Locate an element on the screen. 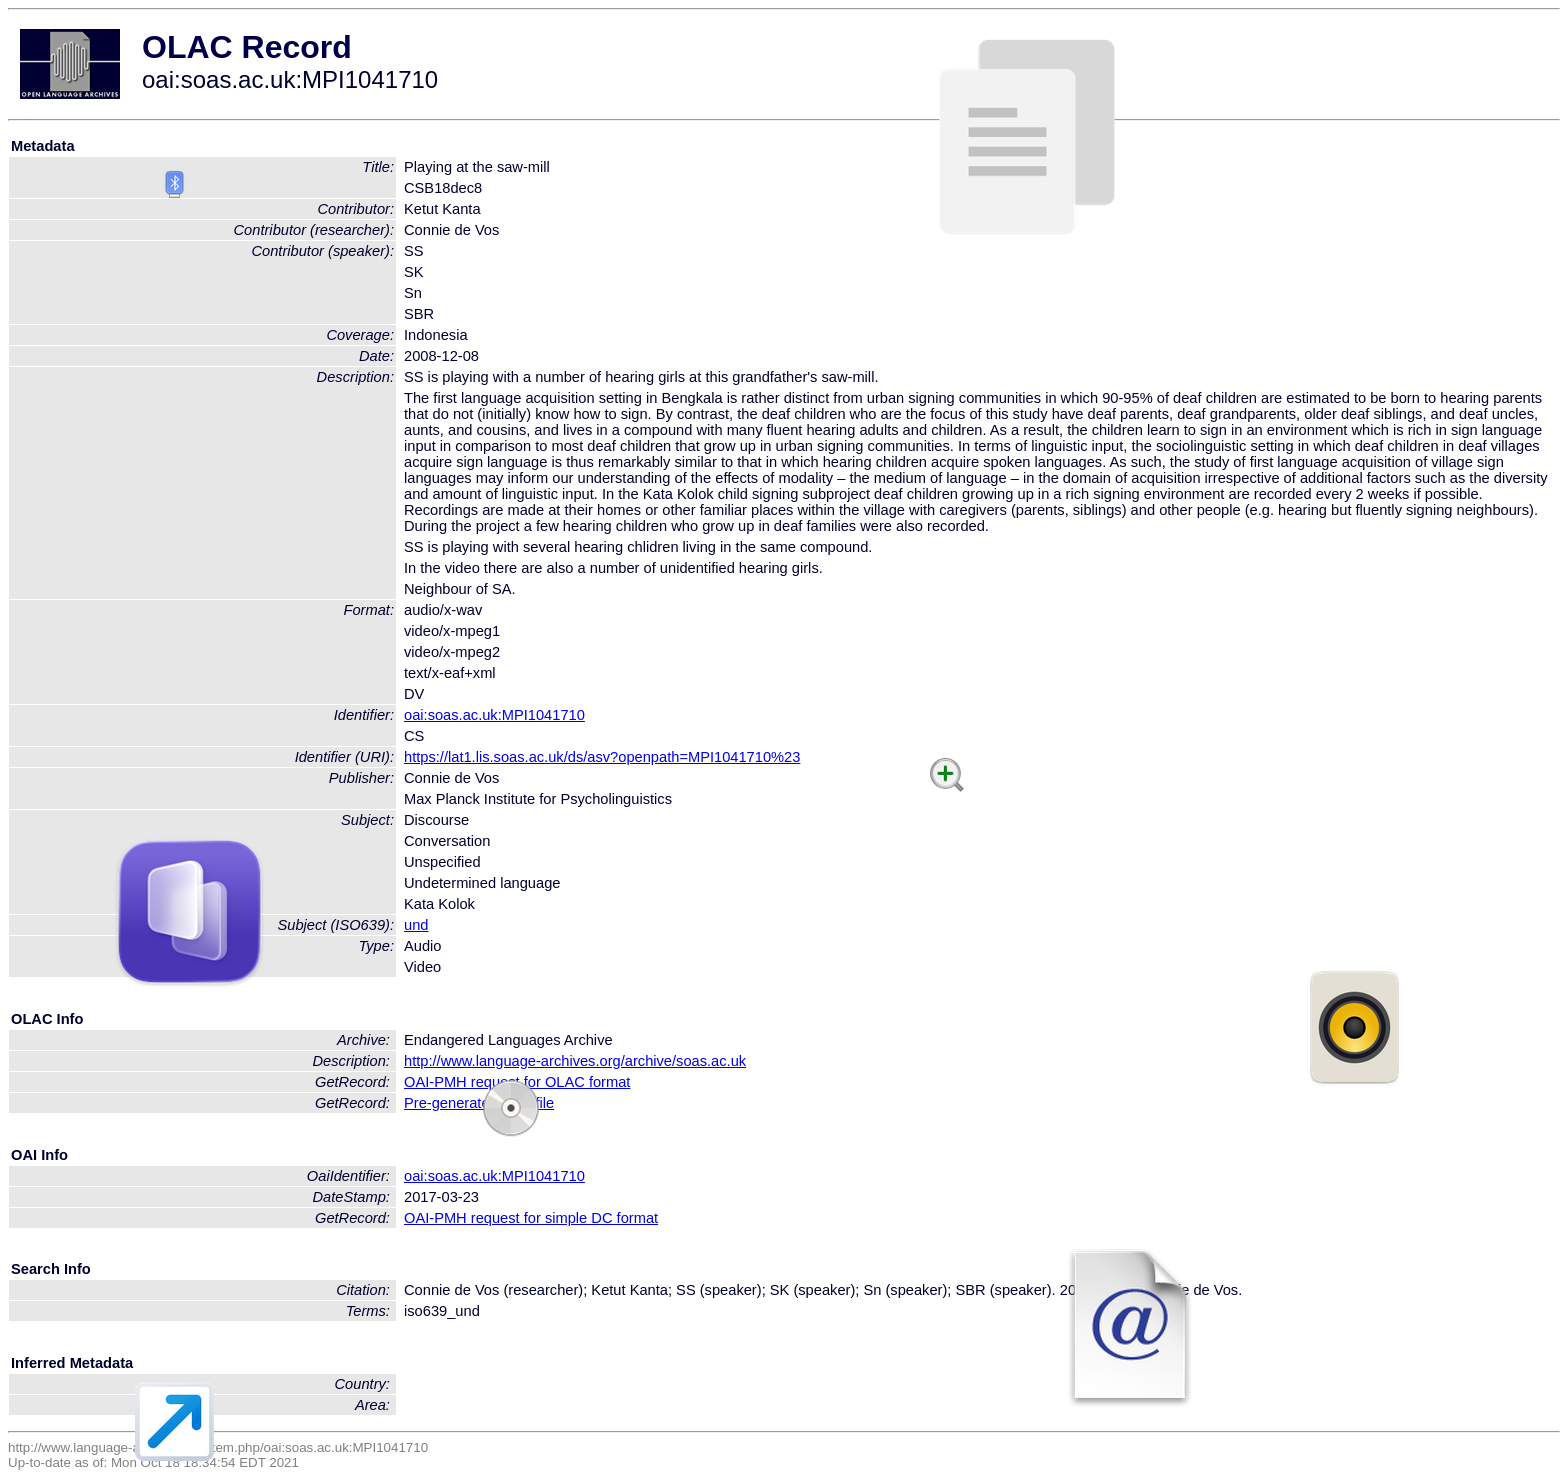  open tuple for remote pair programming is located at coordinates (189, 911).